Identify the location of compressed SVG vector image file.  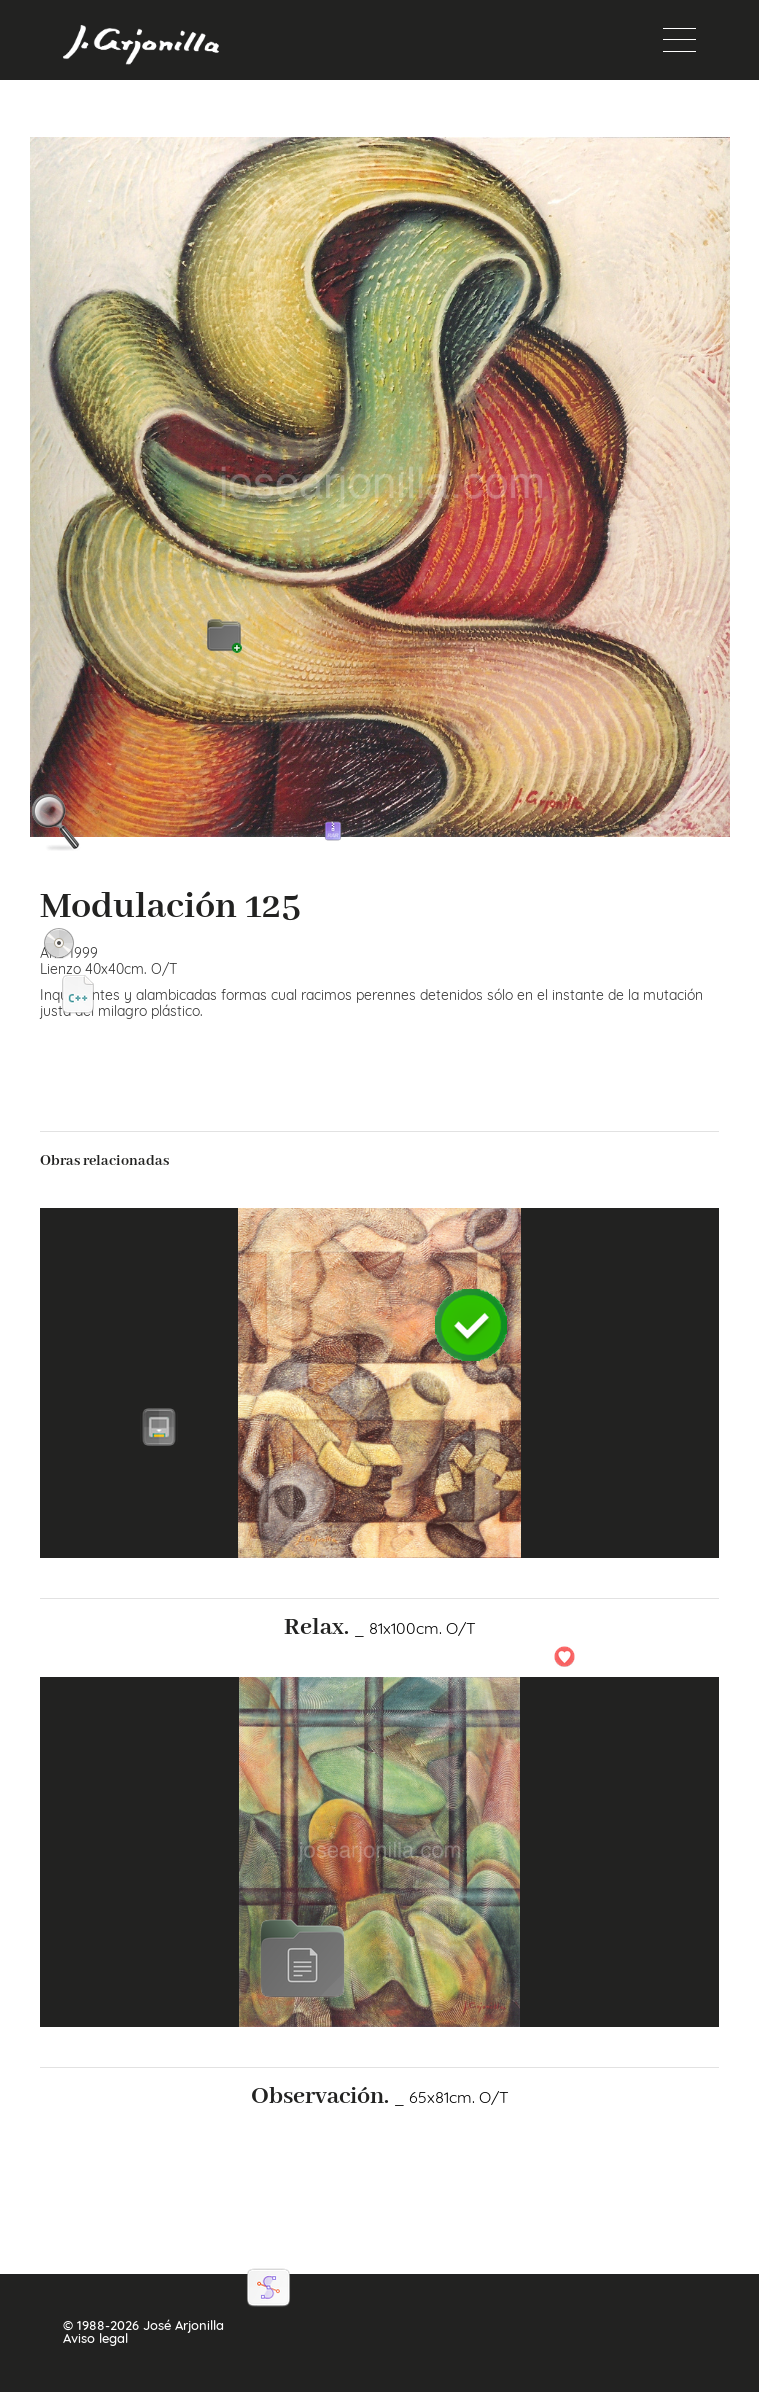
(268, 2286).